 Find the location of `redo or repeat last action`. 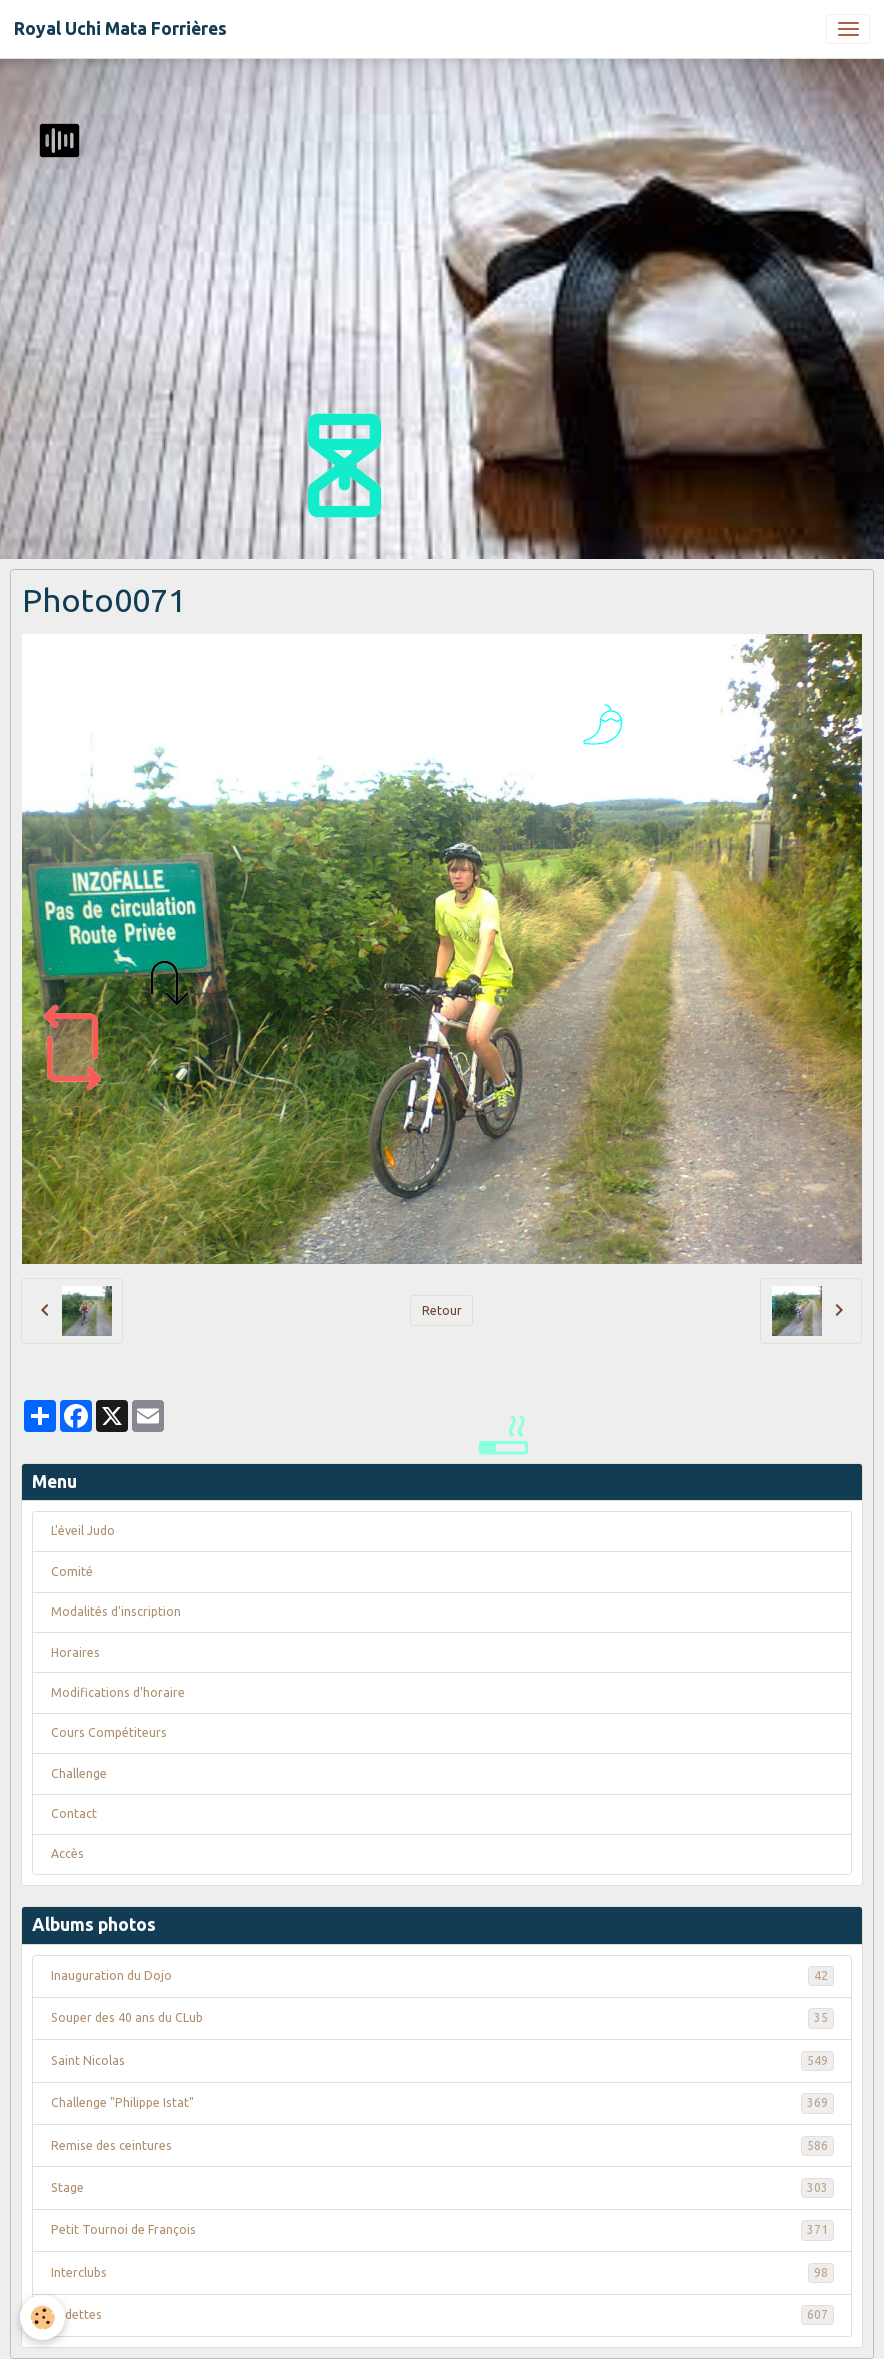

redo or repeat last action is located at coordinates (168, 983).